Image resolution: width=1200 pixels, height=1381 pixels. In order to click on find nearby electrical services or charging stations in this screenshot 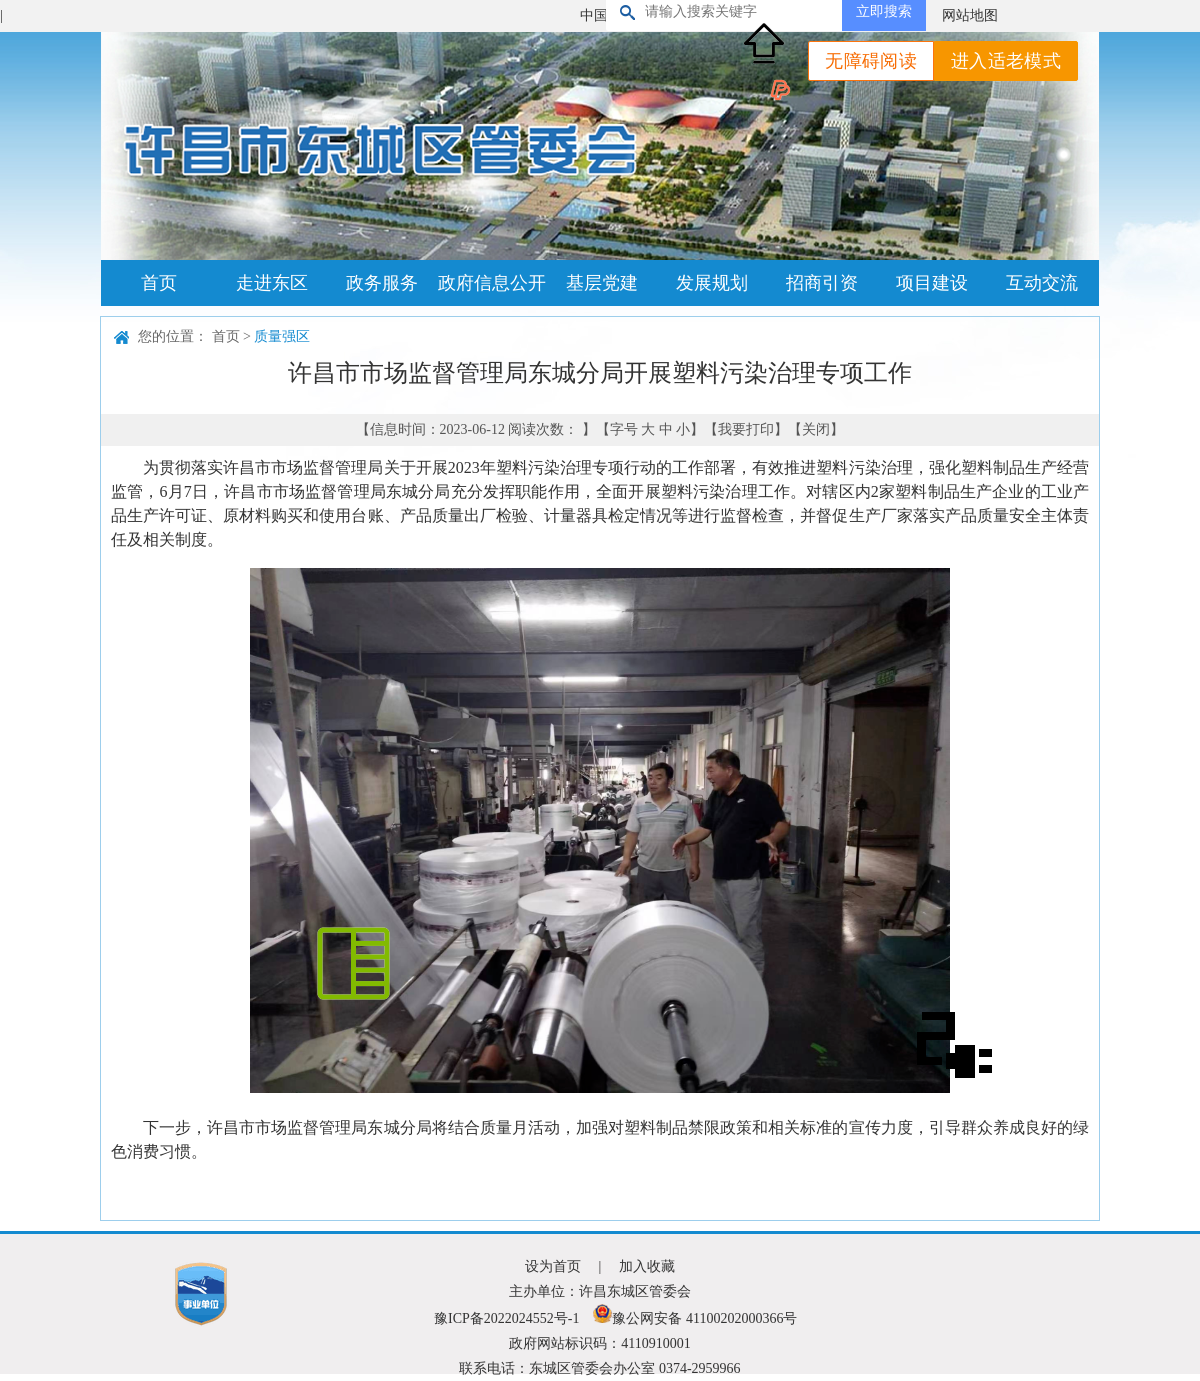, I will do `click(954, 1044)`.